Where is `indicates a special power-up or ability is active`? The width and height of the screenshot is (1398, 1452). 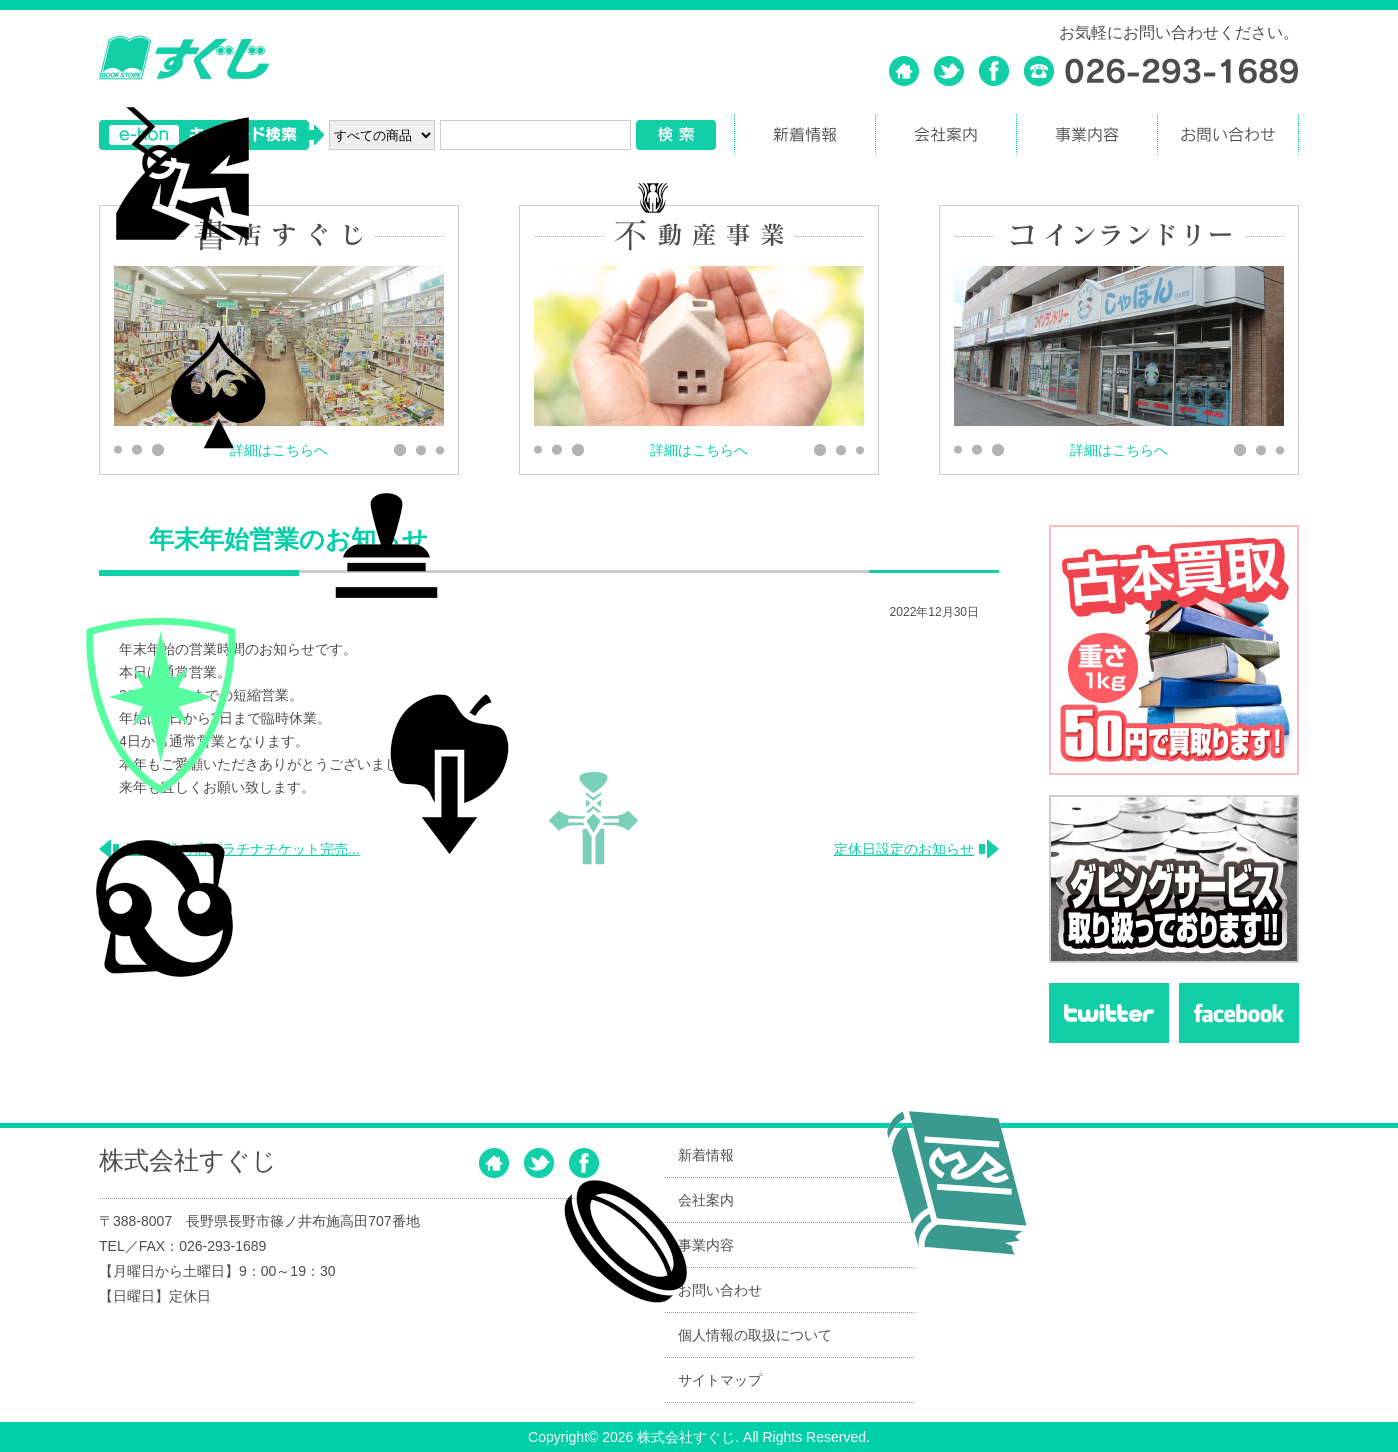 indicates a special power-up or ability is active is located at coordinates (653, 198).